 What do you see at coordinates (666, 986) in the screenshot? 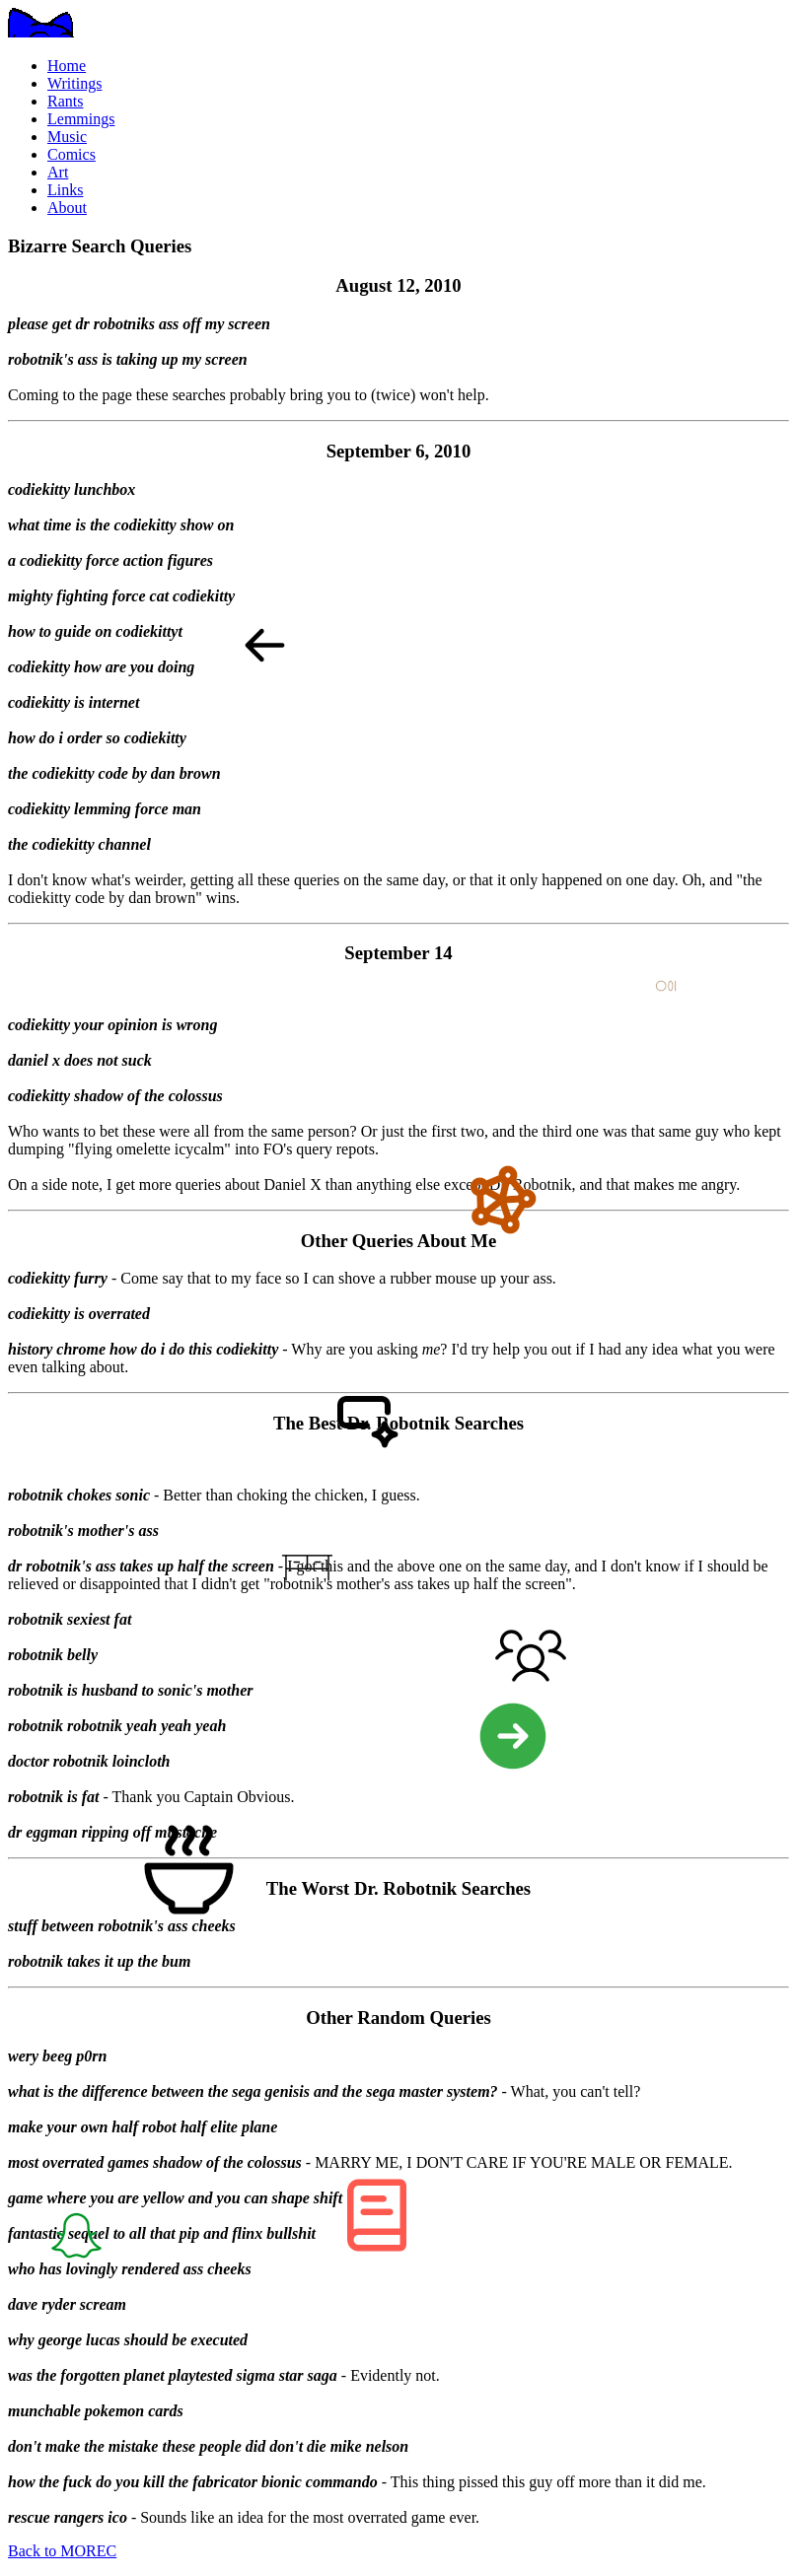
I see `visit medium article or profile` at bounding box center [666, 986].